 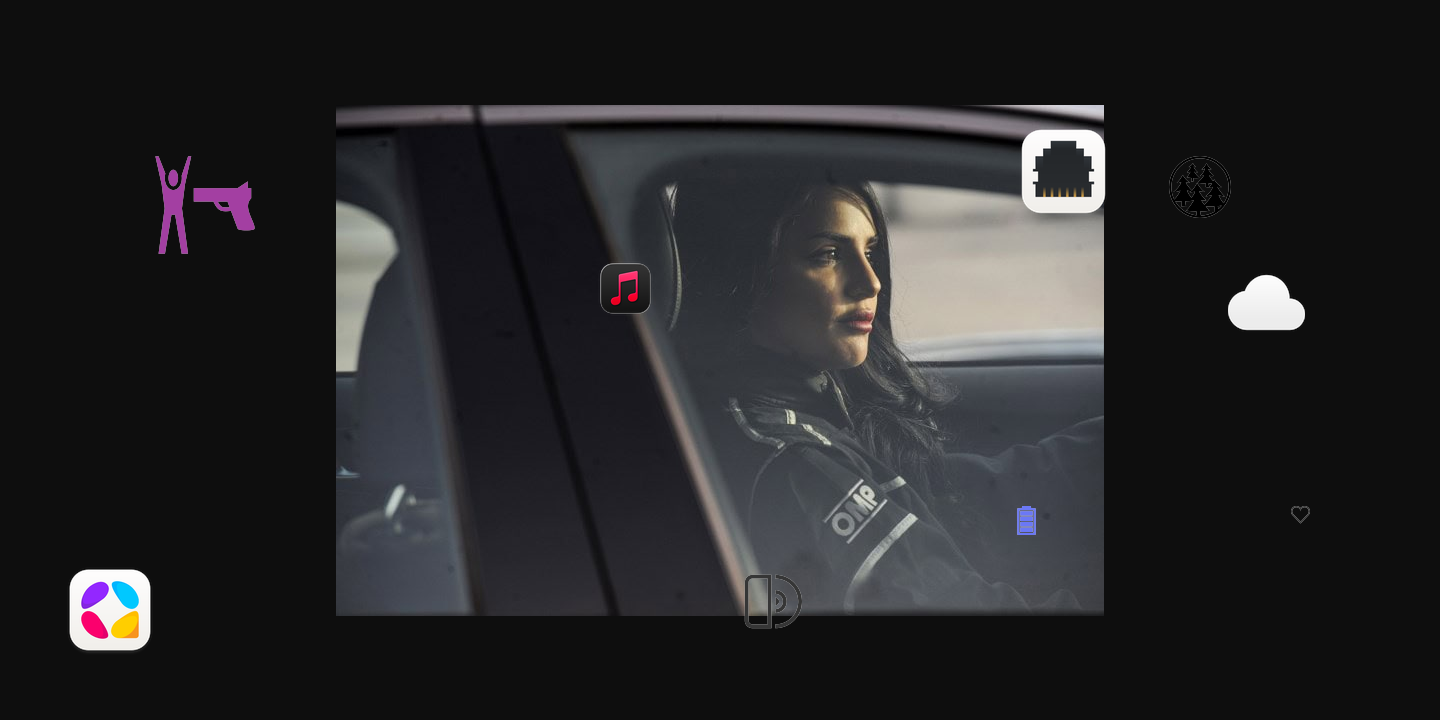 What do you see at coordinates (1266, 302) in the screenshot?
I see `indicates overcast or cloudy weather conditions` at bounding box center [1266, 302].